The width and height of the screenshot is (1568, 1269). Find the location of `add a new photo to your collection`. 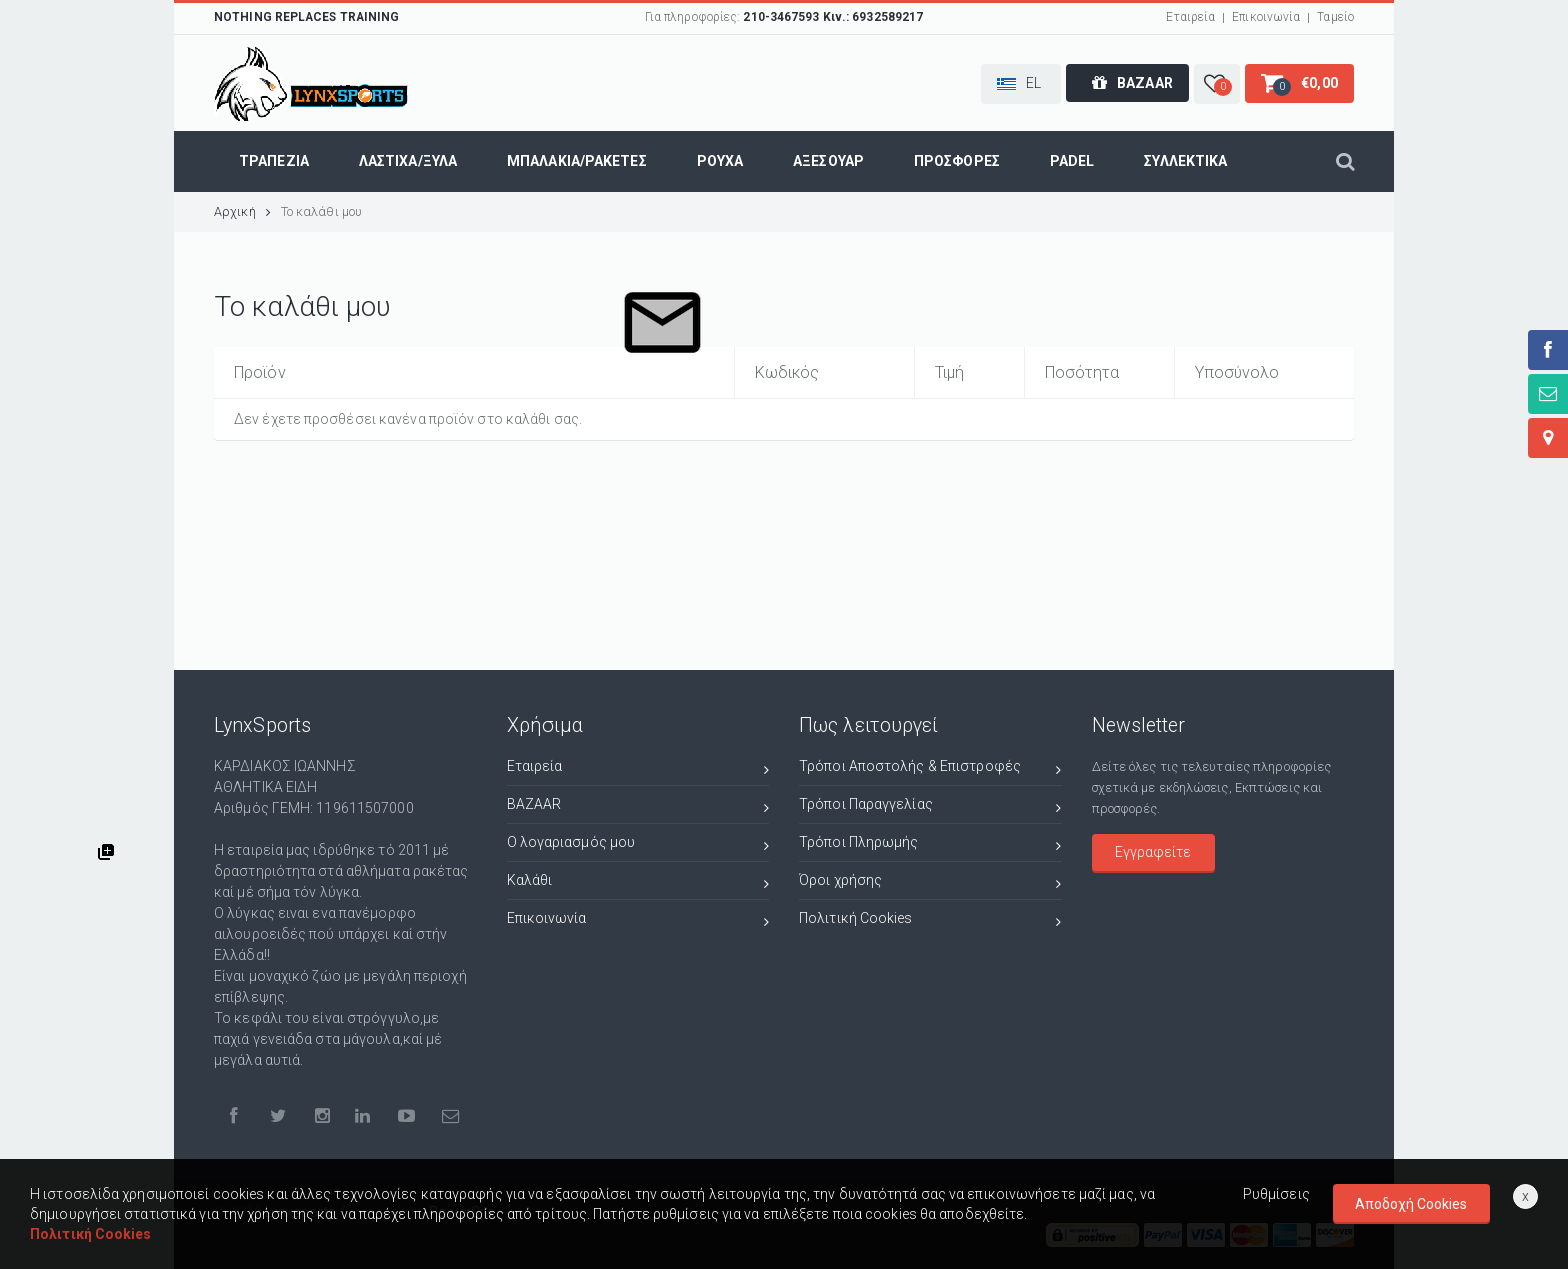

add a new photo to your collection is located at coordinates (106, 852).